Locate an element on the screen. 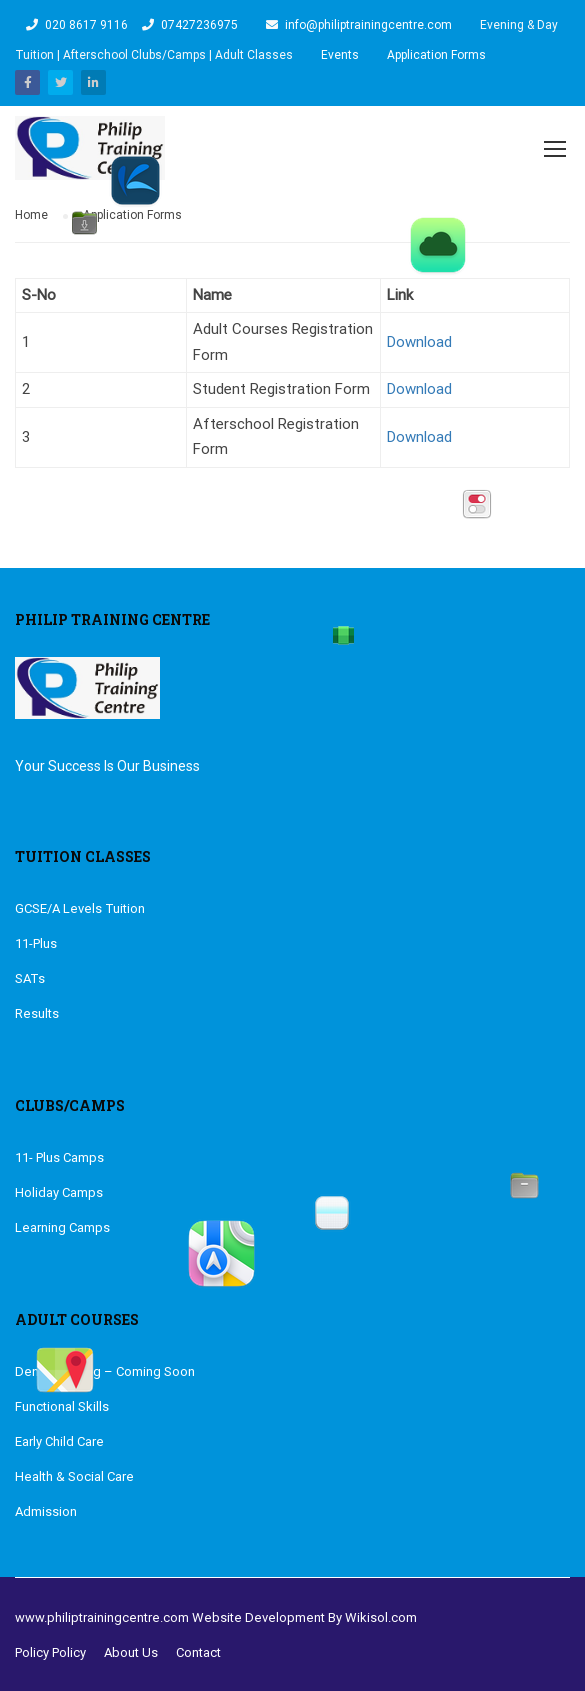 The height and width of the screenshot is (1691, 585). open the file manager application is located at coordinates (524, 1185).